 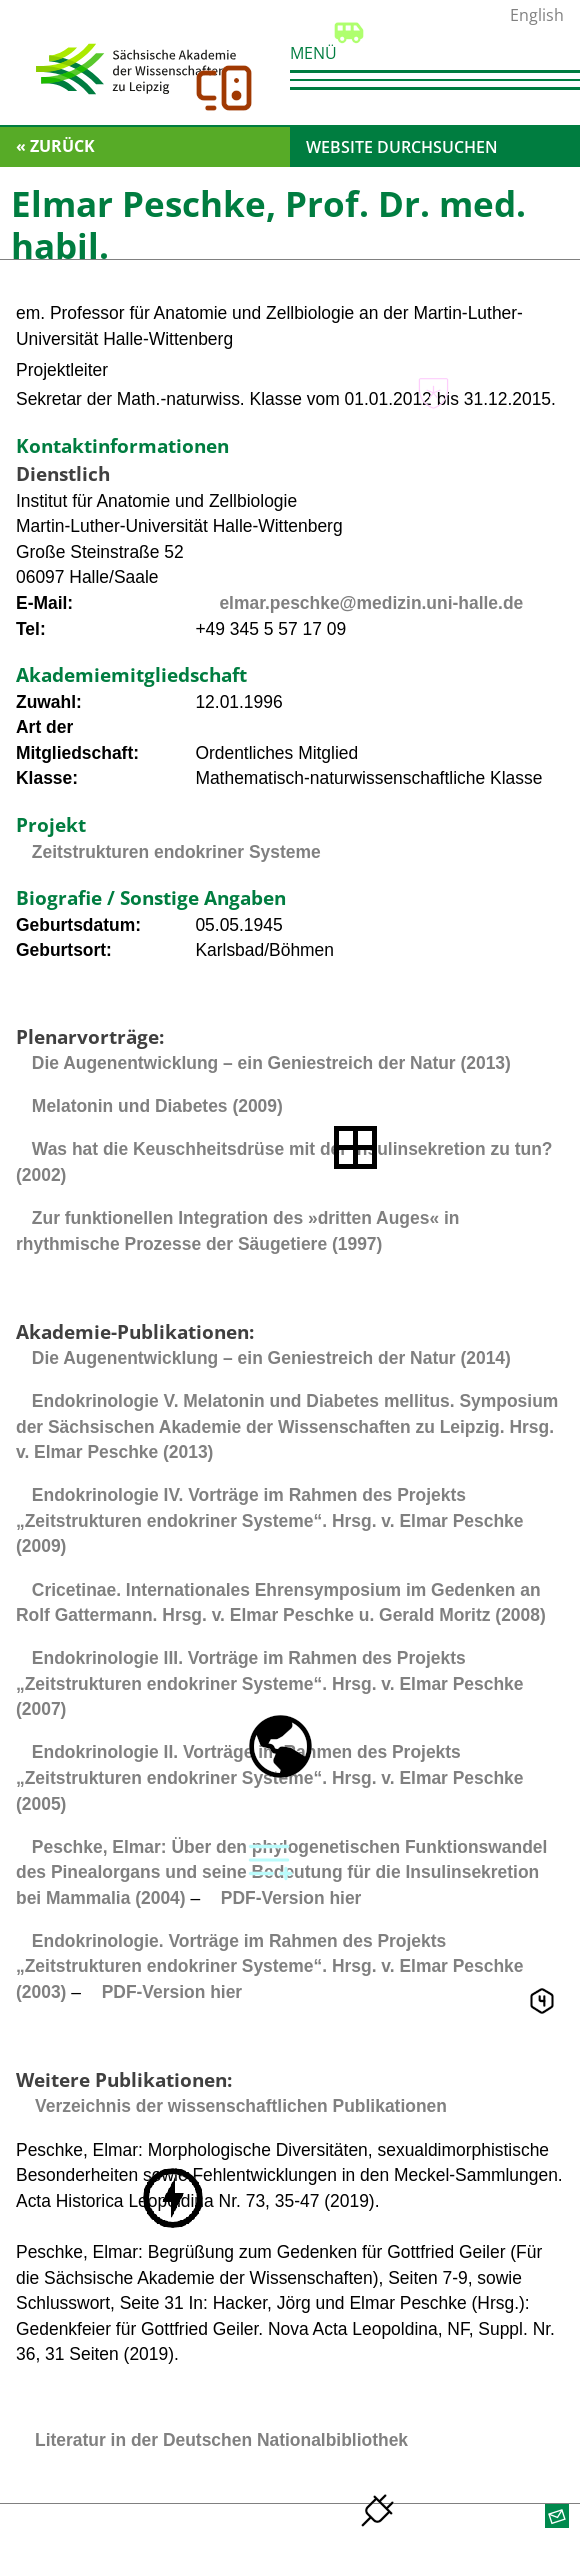 What do you see at coordinates (173, 2198) in the screenshot?
I see `indicates offline or cached content available` at bounding box center [173, 2198].